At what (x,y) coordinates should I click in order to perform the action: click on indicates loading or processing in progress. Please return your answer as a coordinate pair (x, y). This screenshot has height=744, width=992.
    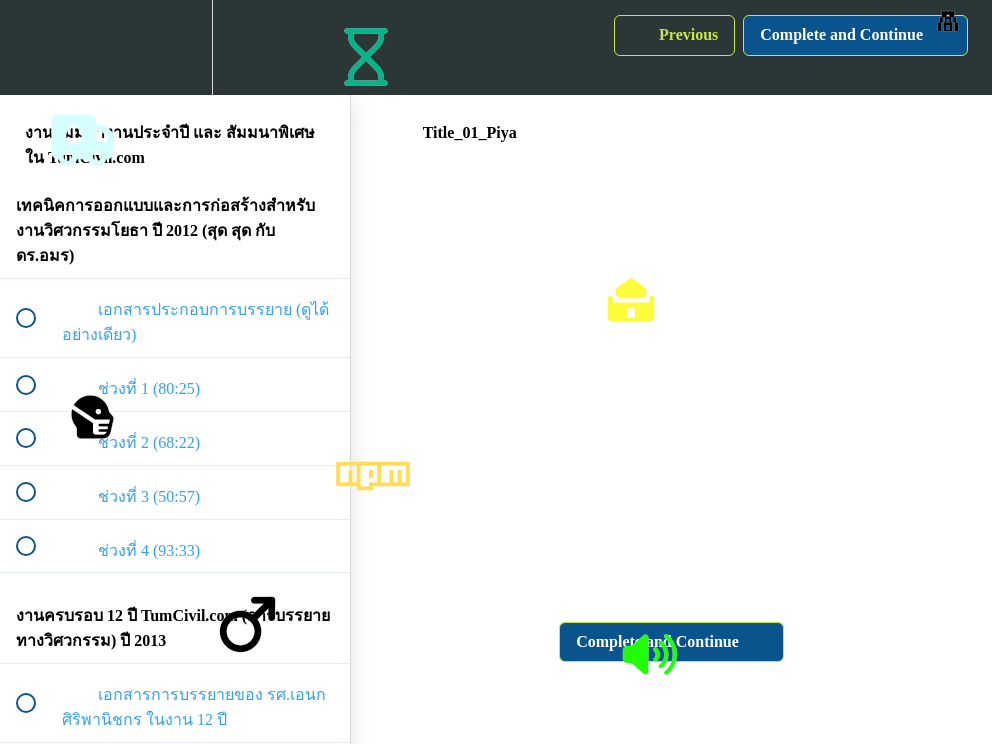
    Looking at the image, I should click on (366, 57).